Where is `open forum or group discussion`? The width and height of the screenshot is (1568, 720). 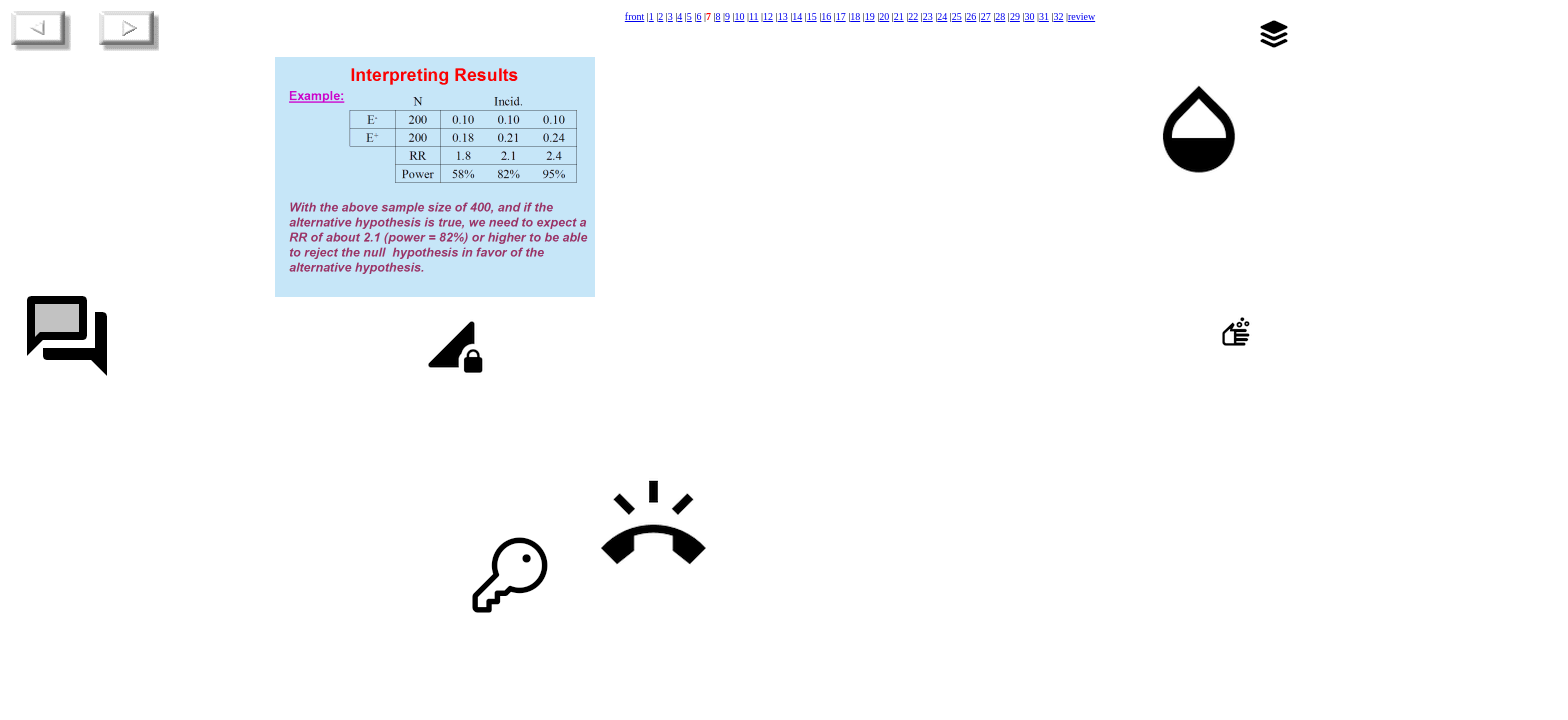
open forum or group discussion is located at coordinates (67, 336).